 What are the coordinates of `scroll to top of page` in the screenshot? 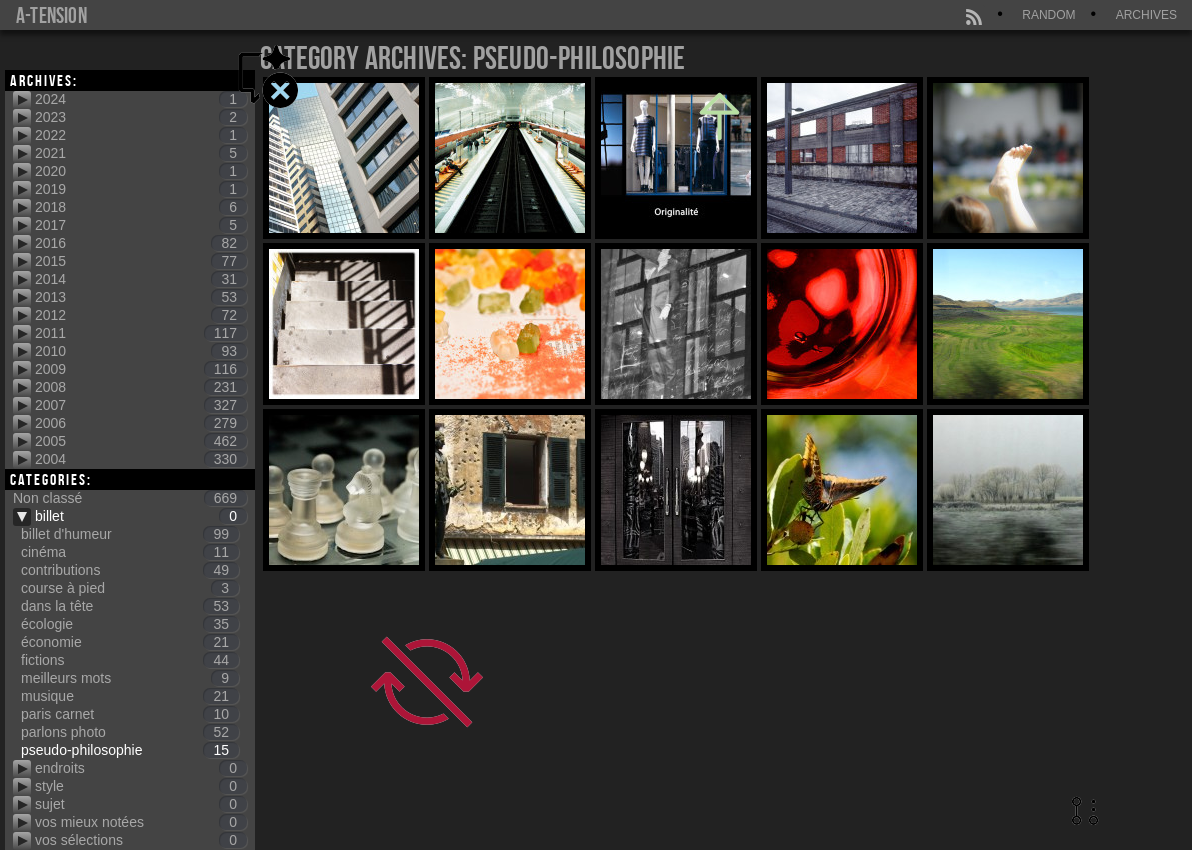 It's located at (719, 116).